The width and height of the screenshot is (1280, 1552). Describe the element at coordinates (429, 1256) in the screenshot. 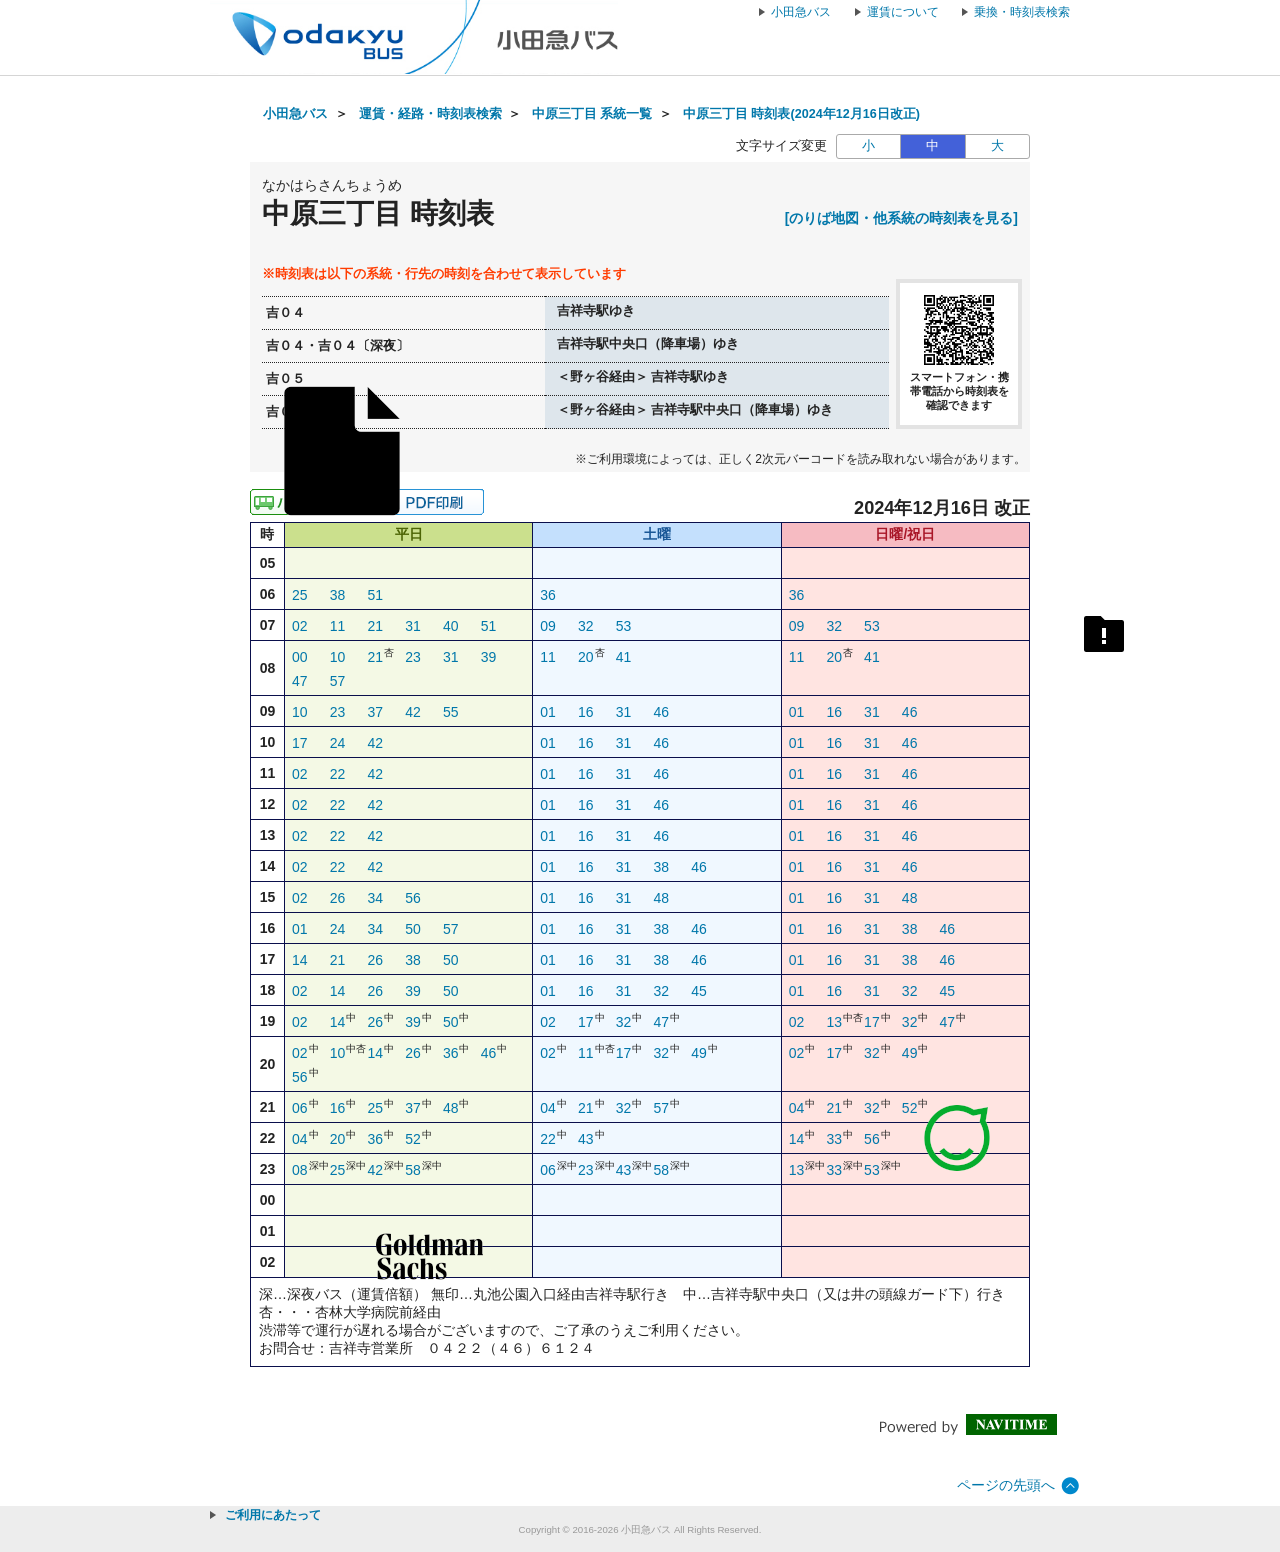

I see `Goldman Sachs company logo` at that location.